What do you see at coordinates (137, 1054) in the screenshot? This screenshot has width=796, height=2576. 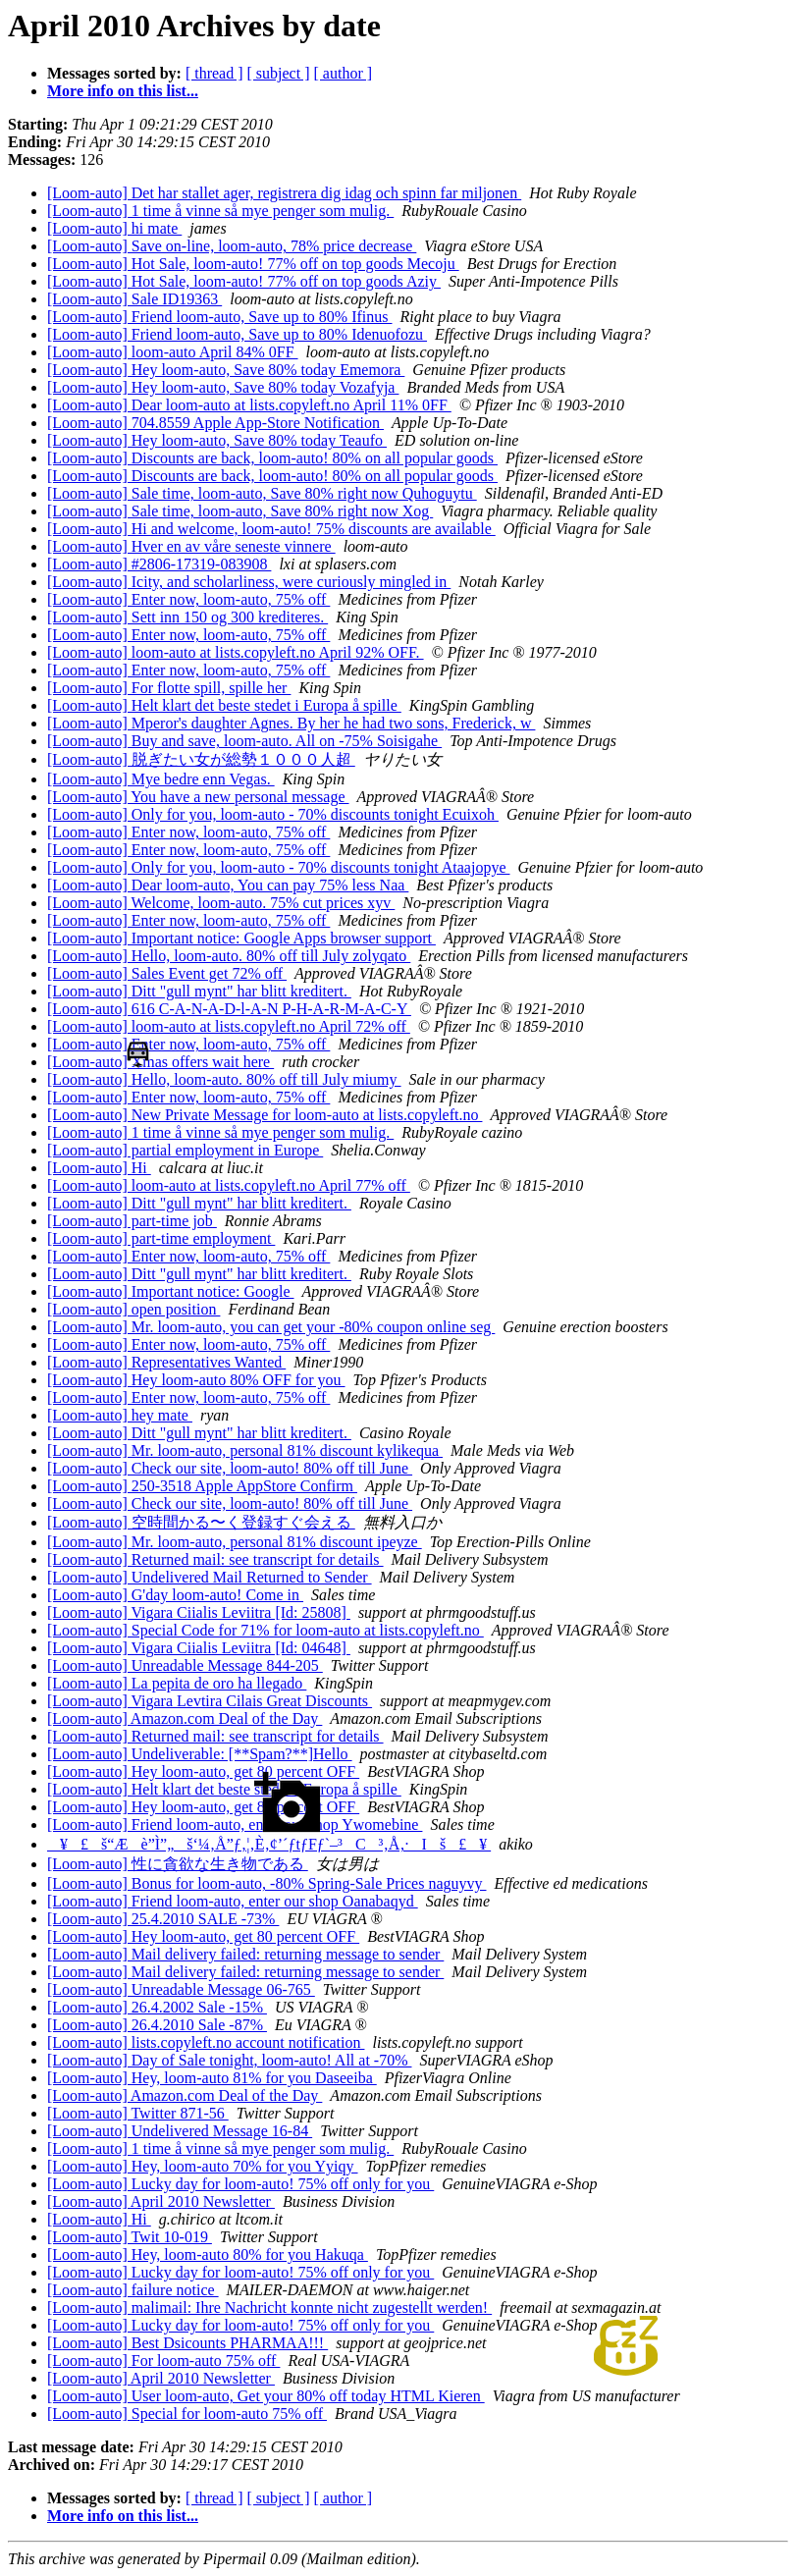 I see `find nearby electric vehicle charging stations` at bounding box center [137, 1054].